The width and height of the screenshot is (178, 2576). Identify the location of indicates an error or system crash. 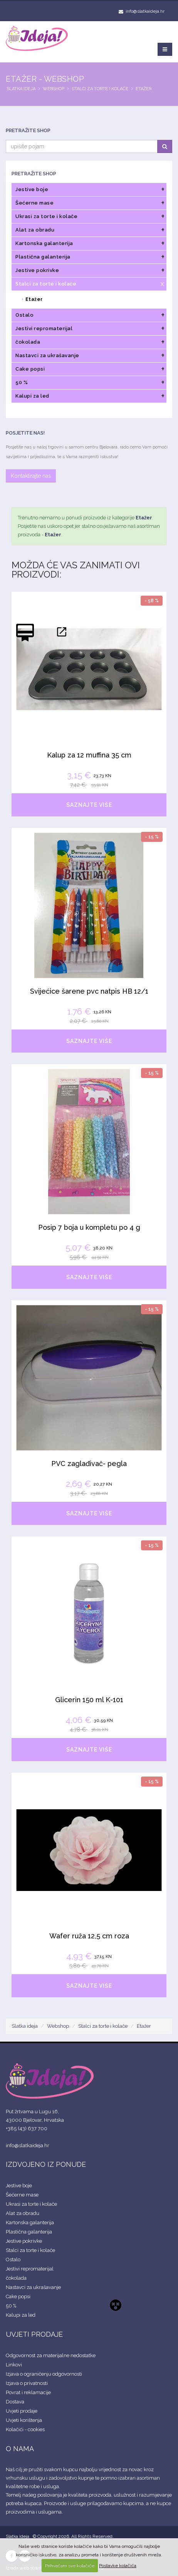
(116, 2305).